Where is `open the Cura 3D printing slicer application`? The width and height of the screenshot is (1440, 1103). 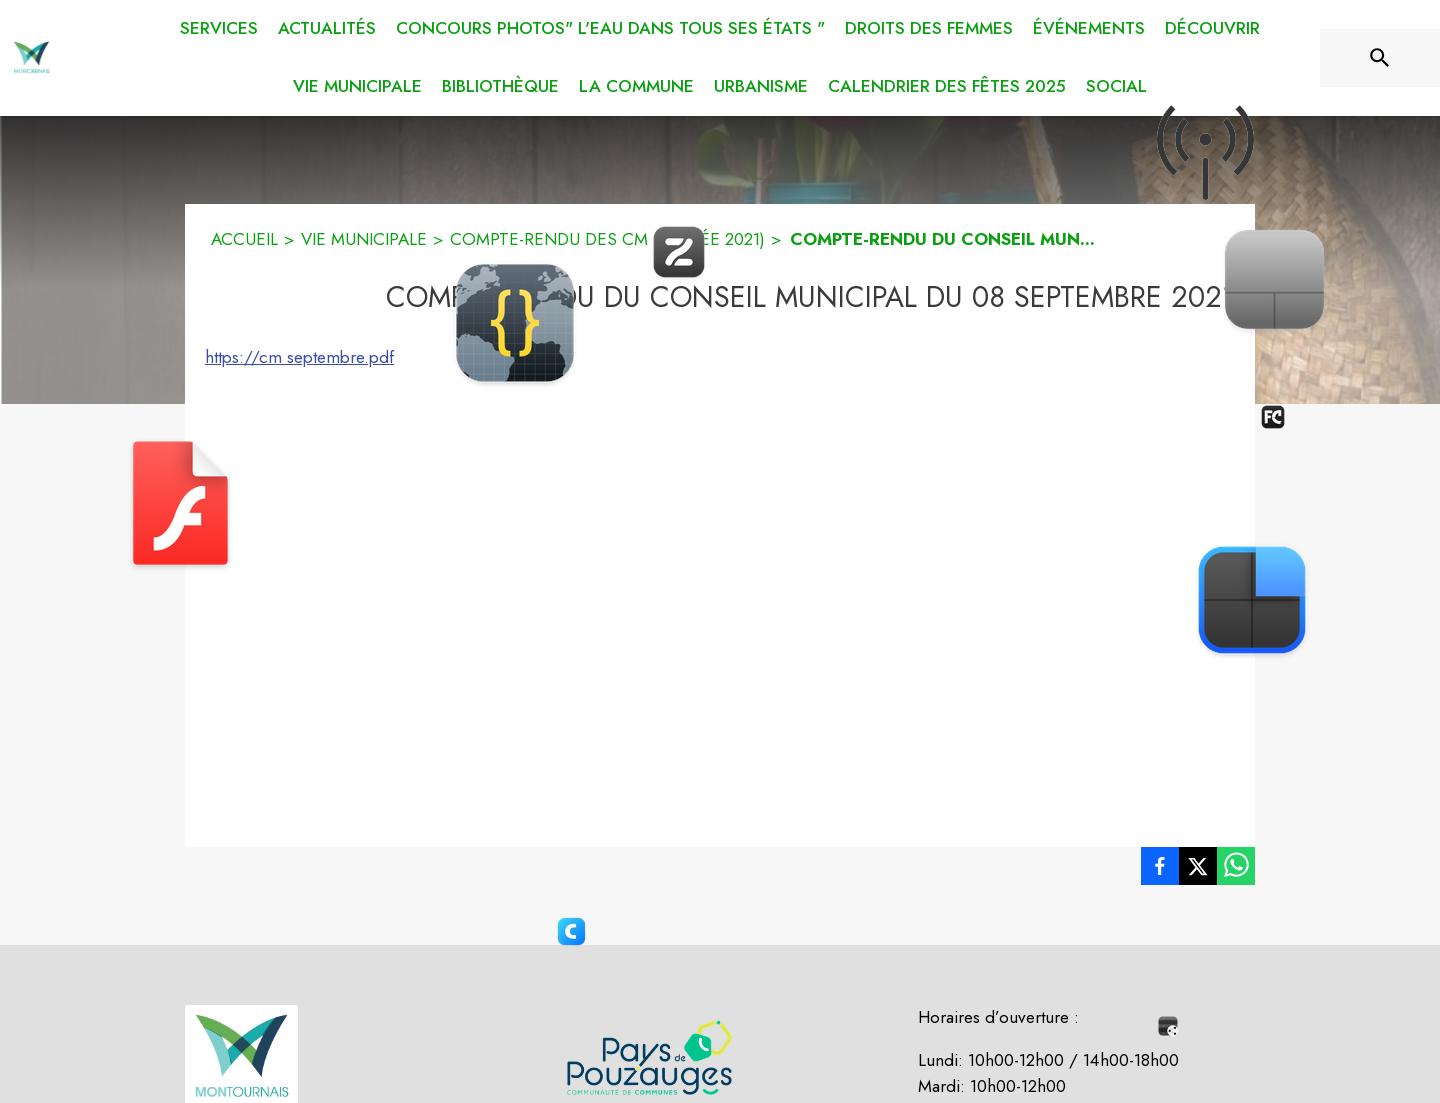 open the Cura 3D printing slicer application is located at coordinates (571, 931).